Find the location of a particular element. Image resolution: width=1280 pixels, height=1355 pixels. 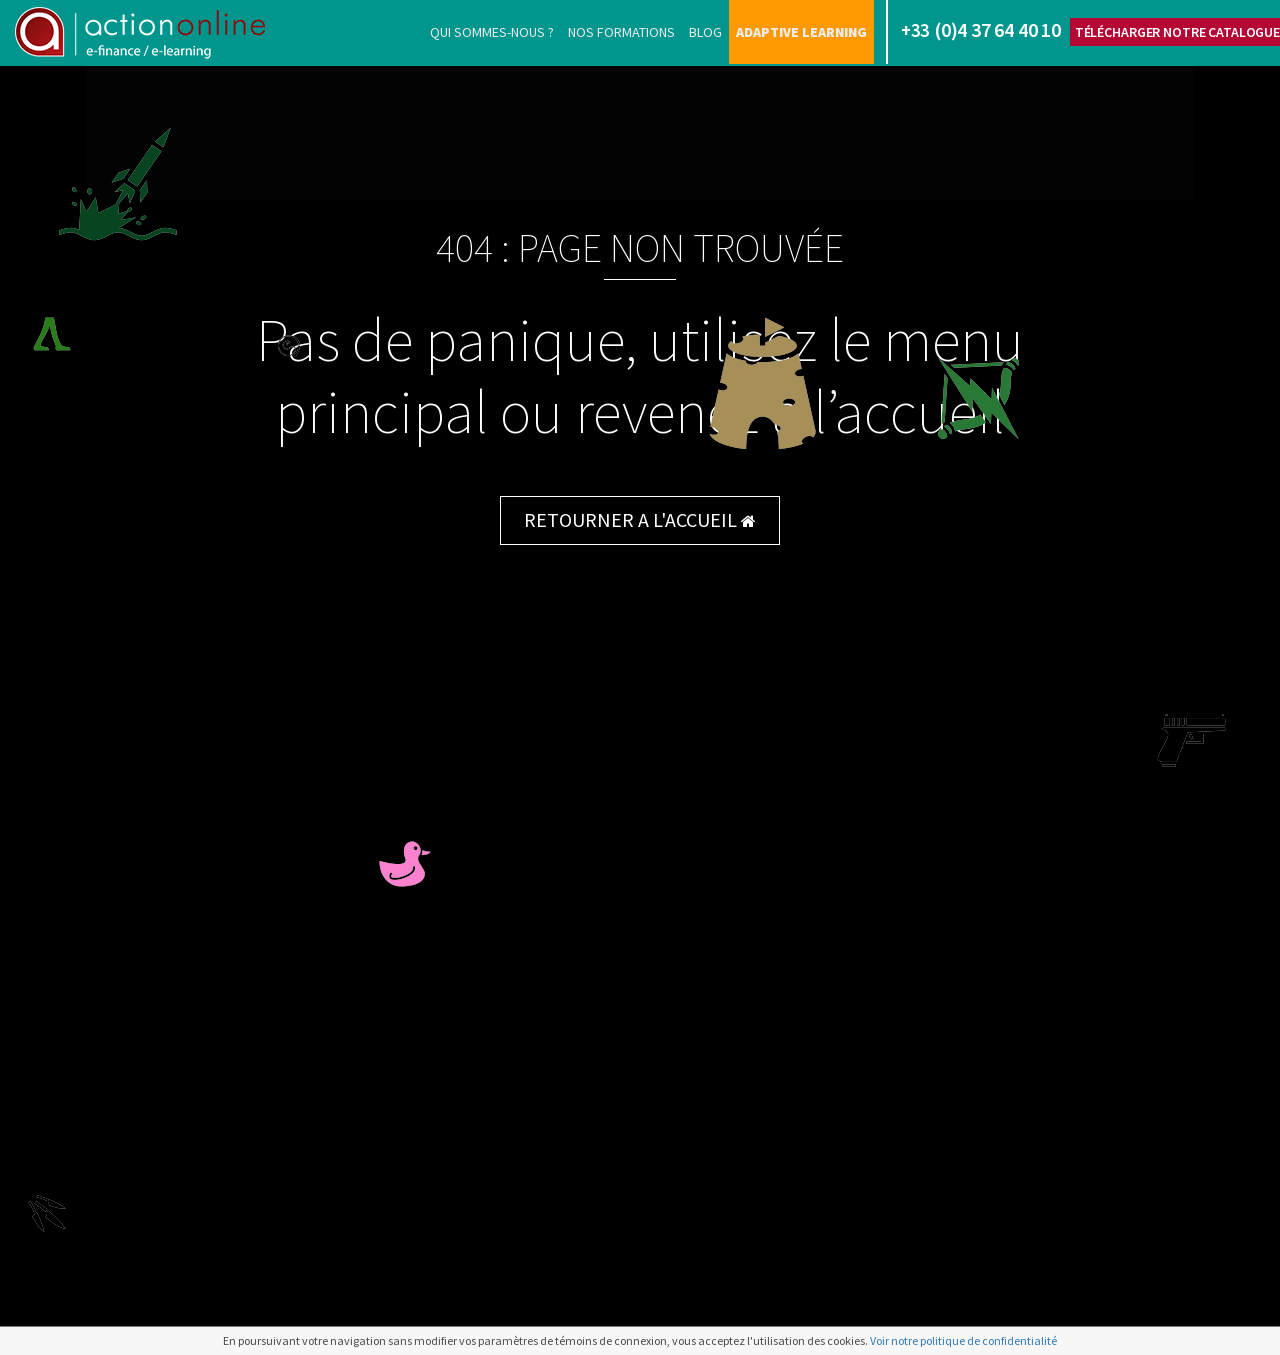

access kitchen tools or cutlery options is located at coordinates (46, 1213).